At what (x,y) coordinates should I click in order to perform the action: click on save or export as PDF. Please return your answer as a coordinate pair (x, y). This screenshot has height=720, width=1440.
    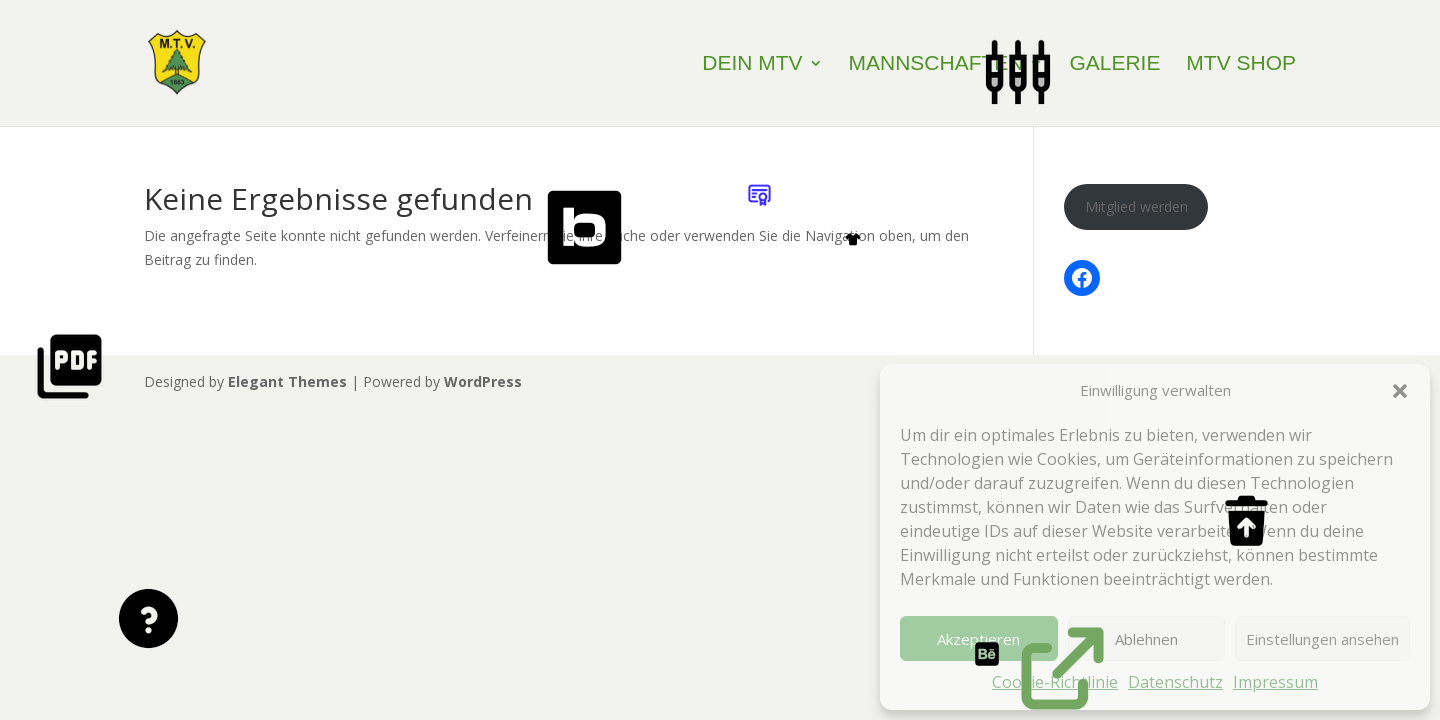
    Looking at the image, I should click on (69, 366).